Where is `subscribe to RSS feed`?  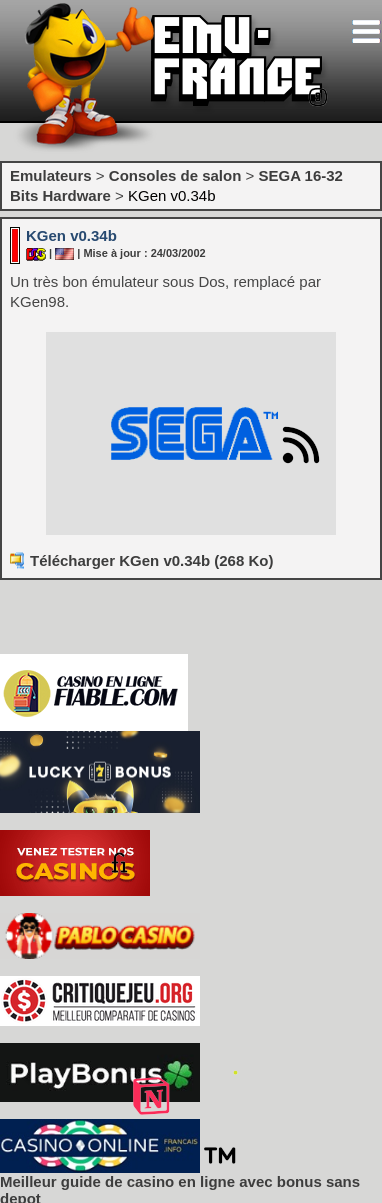 subscribe to RSS feed is located at coordinates (301, 445).